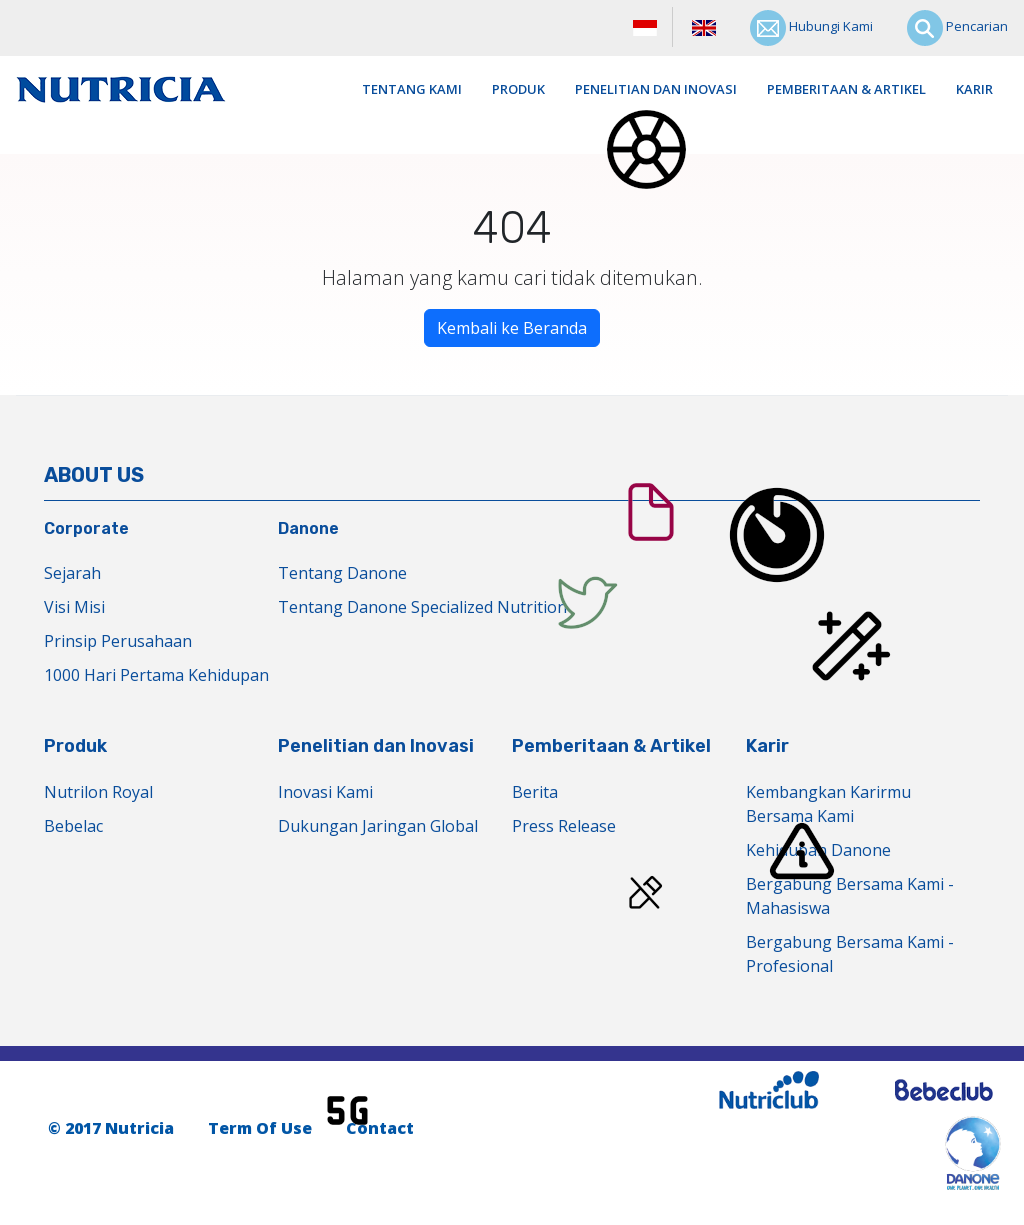 The width and height of the screenshot is (1024, 1225). What do you see at coordinates (777, 535) in the screenshot?
I see `set or start a timer` at bounding box center [777, 535].